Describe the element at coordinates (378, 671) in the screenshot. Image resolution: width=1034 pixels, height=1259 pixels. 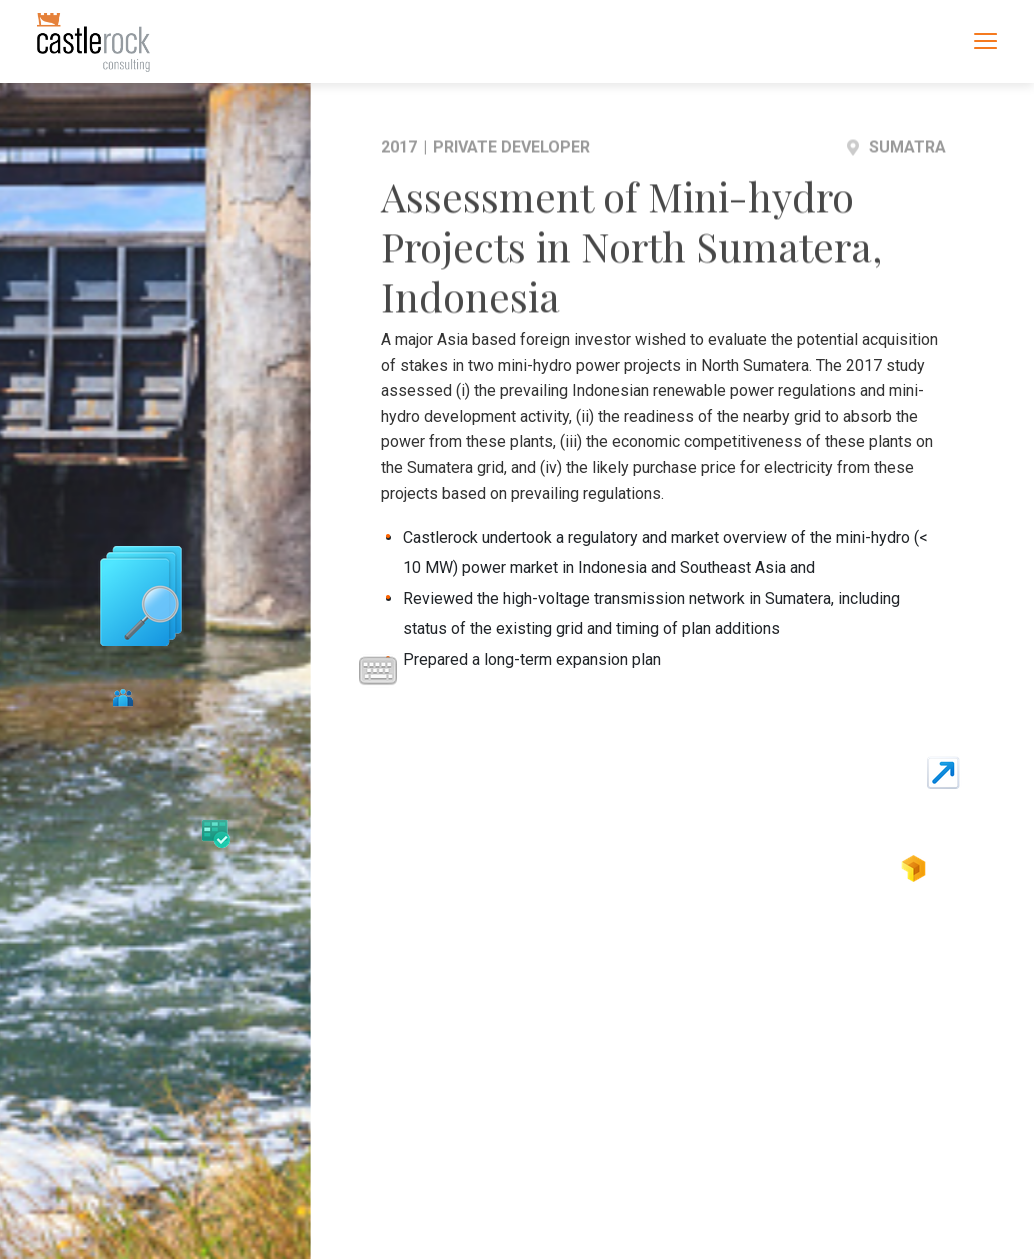
I see `open keyboard settings` at that location.